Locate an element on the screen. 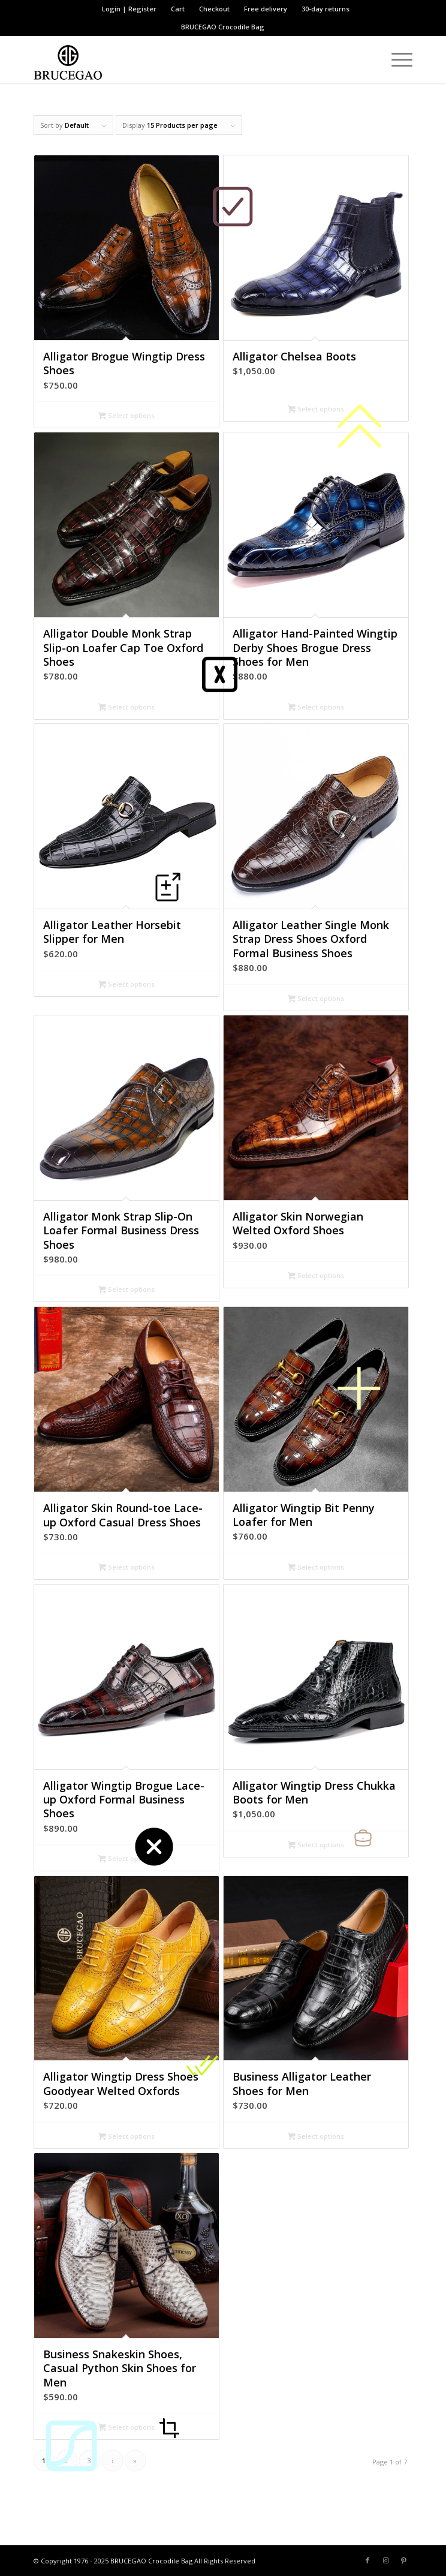 This screenshot has width=446, height=2576. collapse code section above is located at coordinates (360, 428).